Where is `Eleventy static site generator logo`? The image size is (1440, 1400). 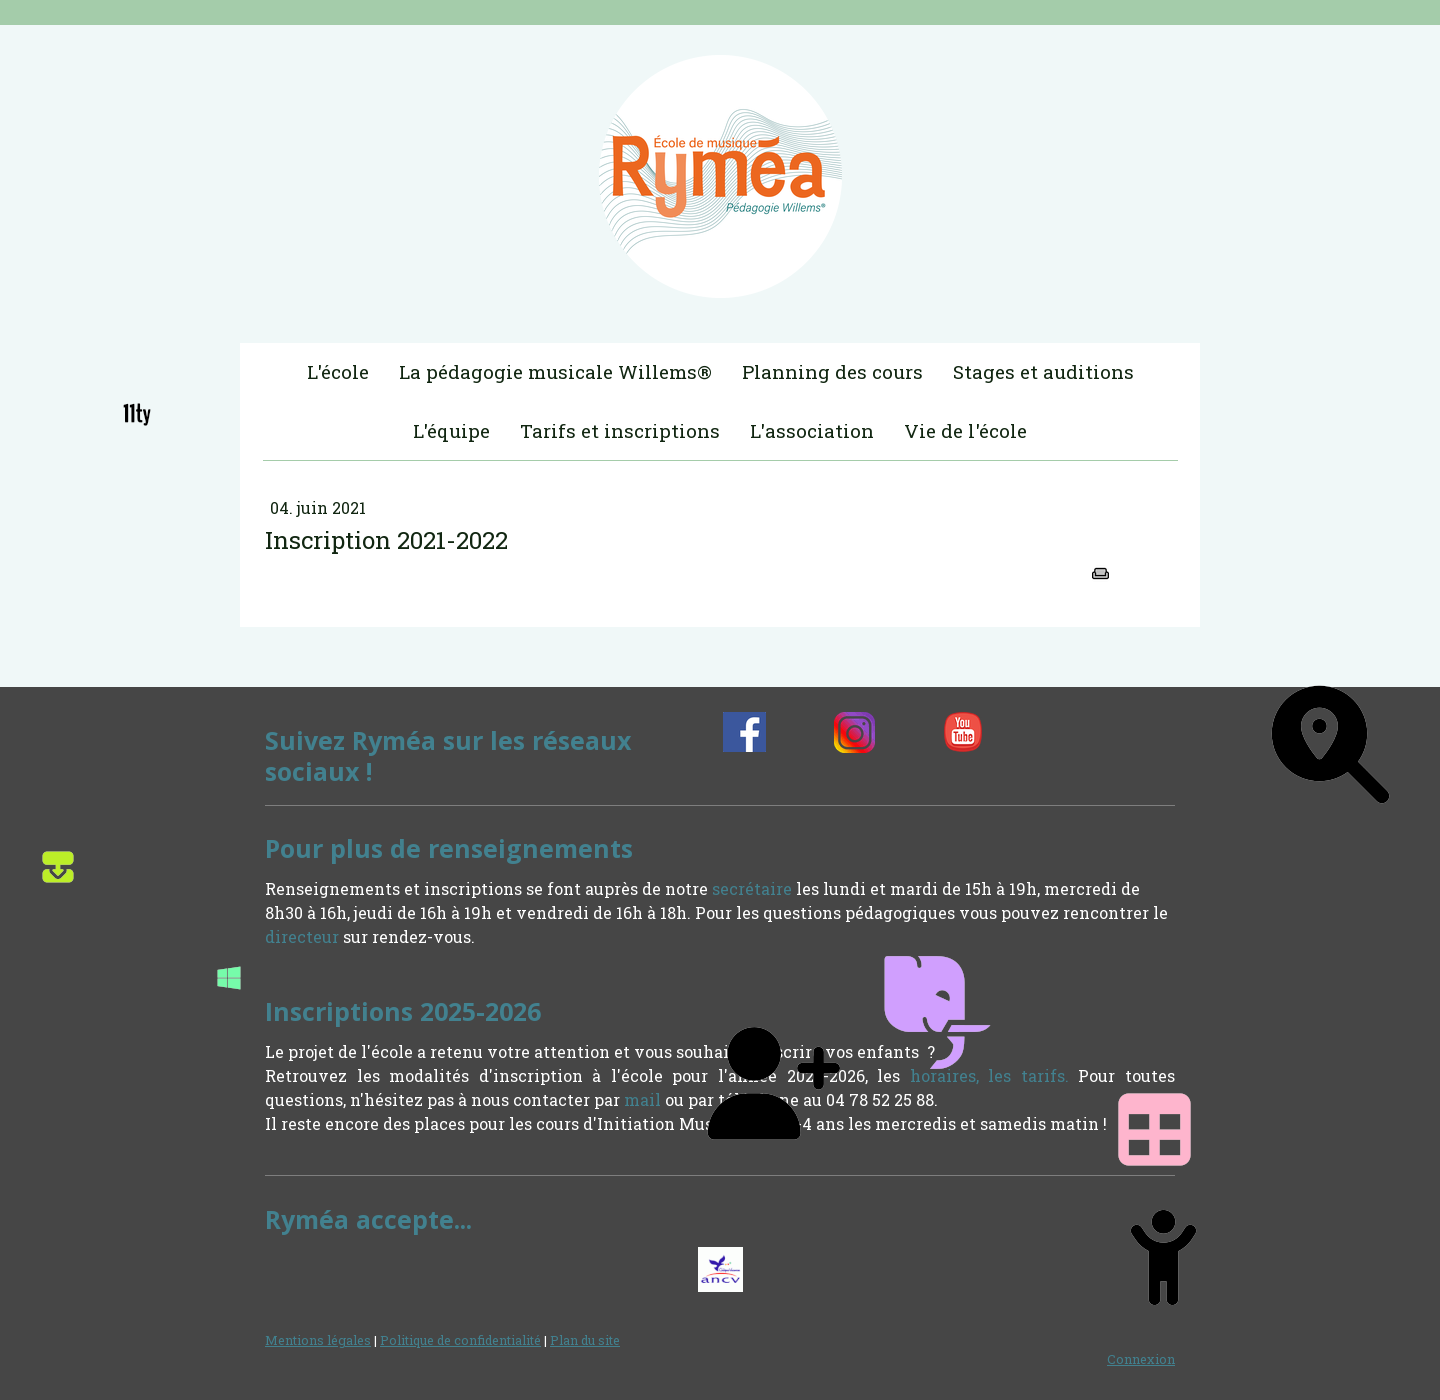 Eleventy static site generator logo is located at coordinates (137, 413).